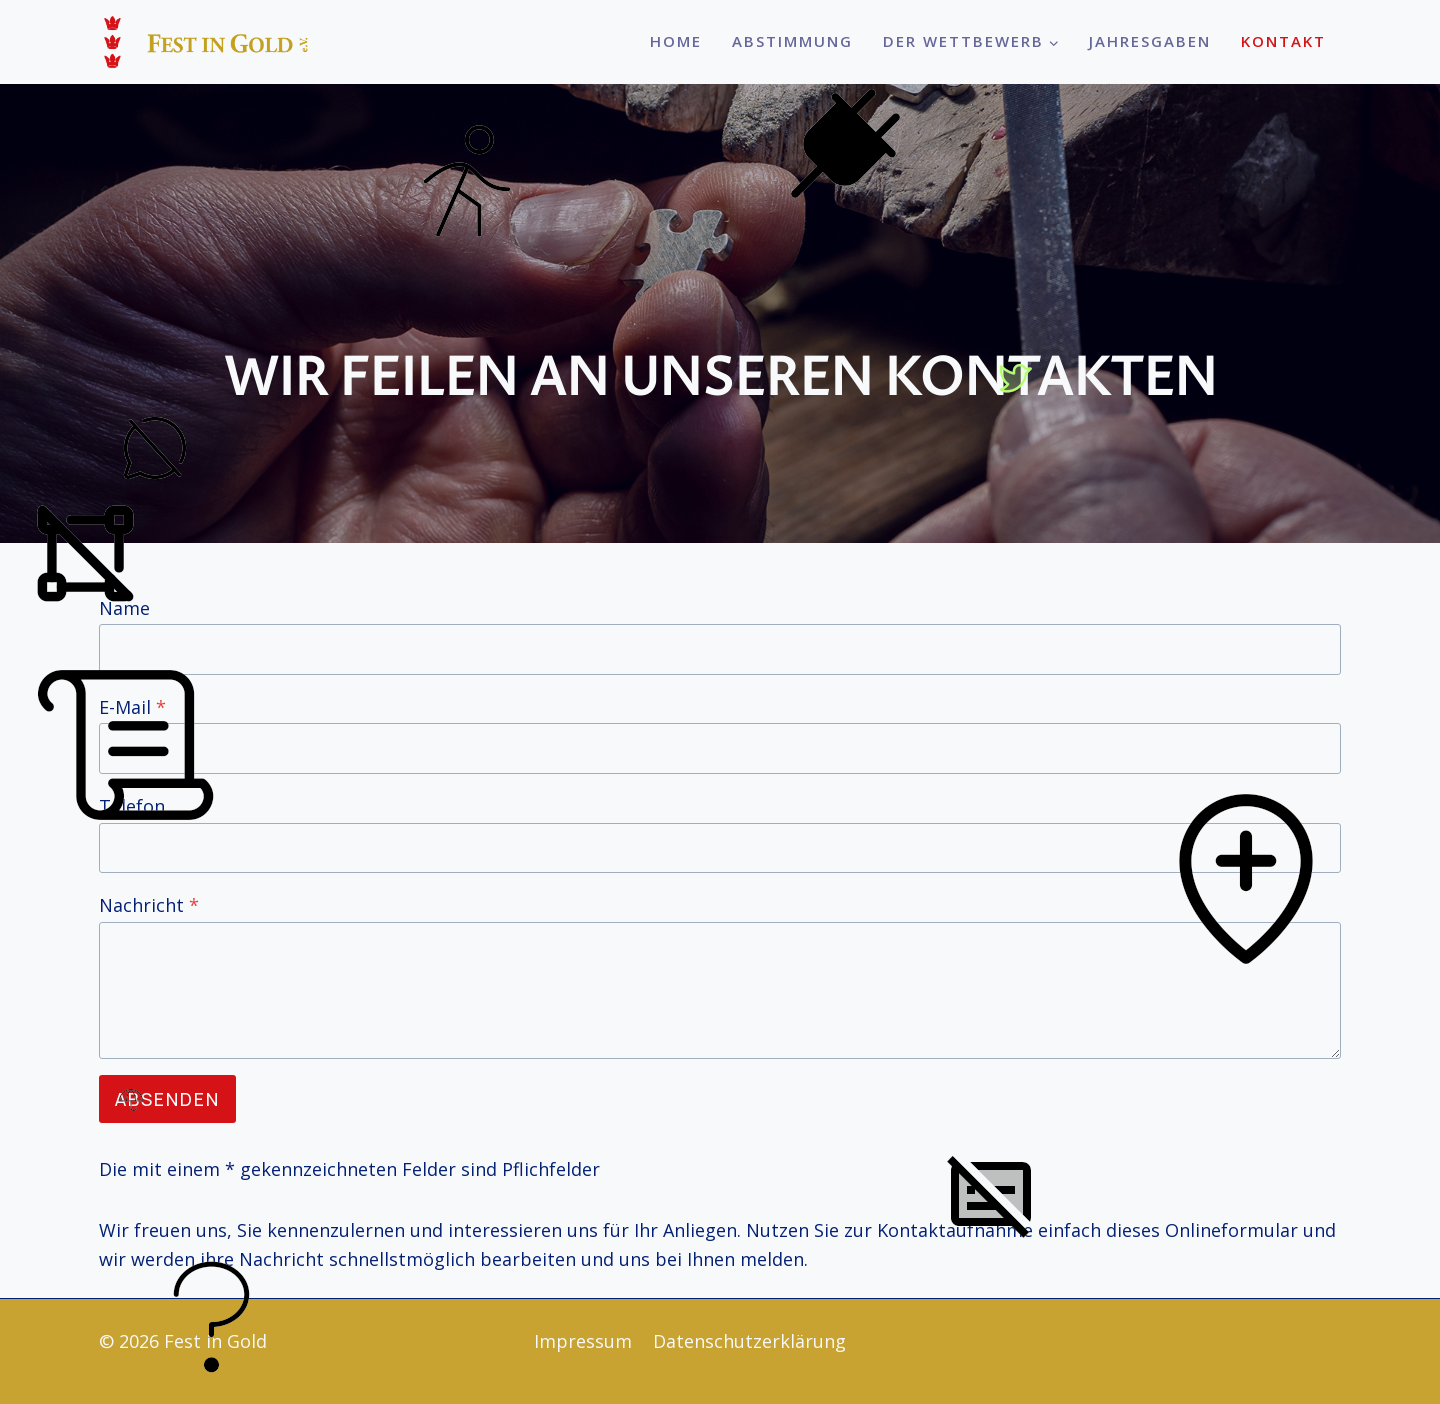  What do you see at coordinates (132, 745) in the screenshot?
I see `view terms and conditions or legal documents` at bounding box center [132, 745].